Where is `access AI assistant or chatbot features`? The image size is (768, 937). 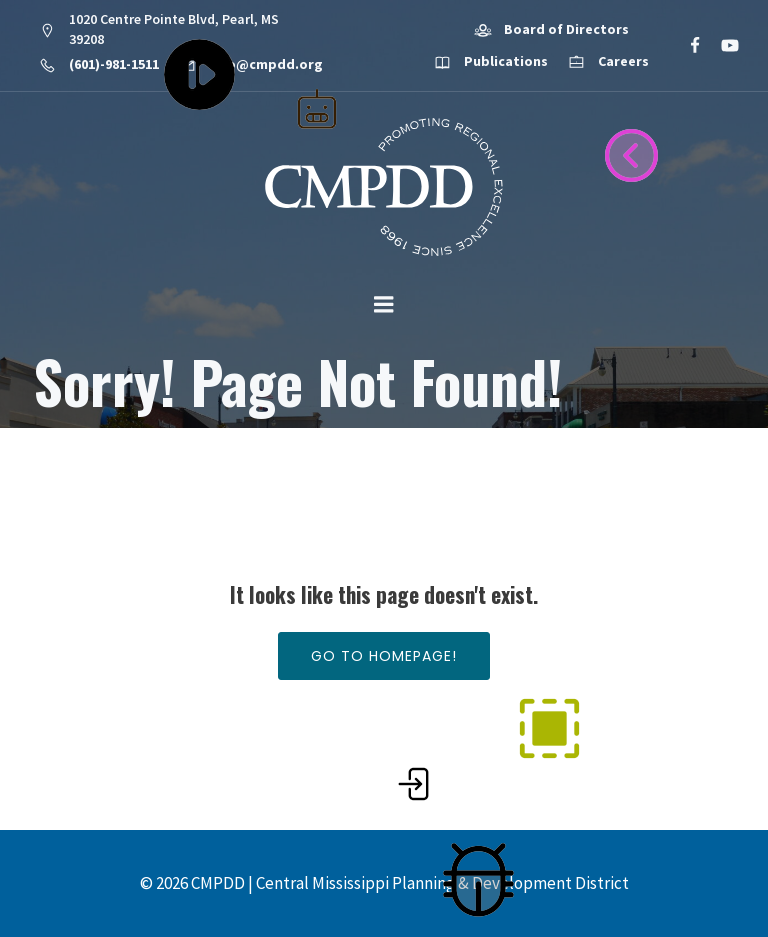
access AI assistant or chatbot features is located at coordinates (317, 111).